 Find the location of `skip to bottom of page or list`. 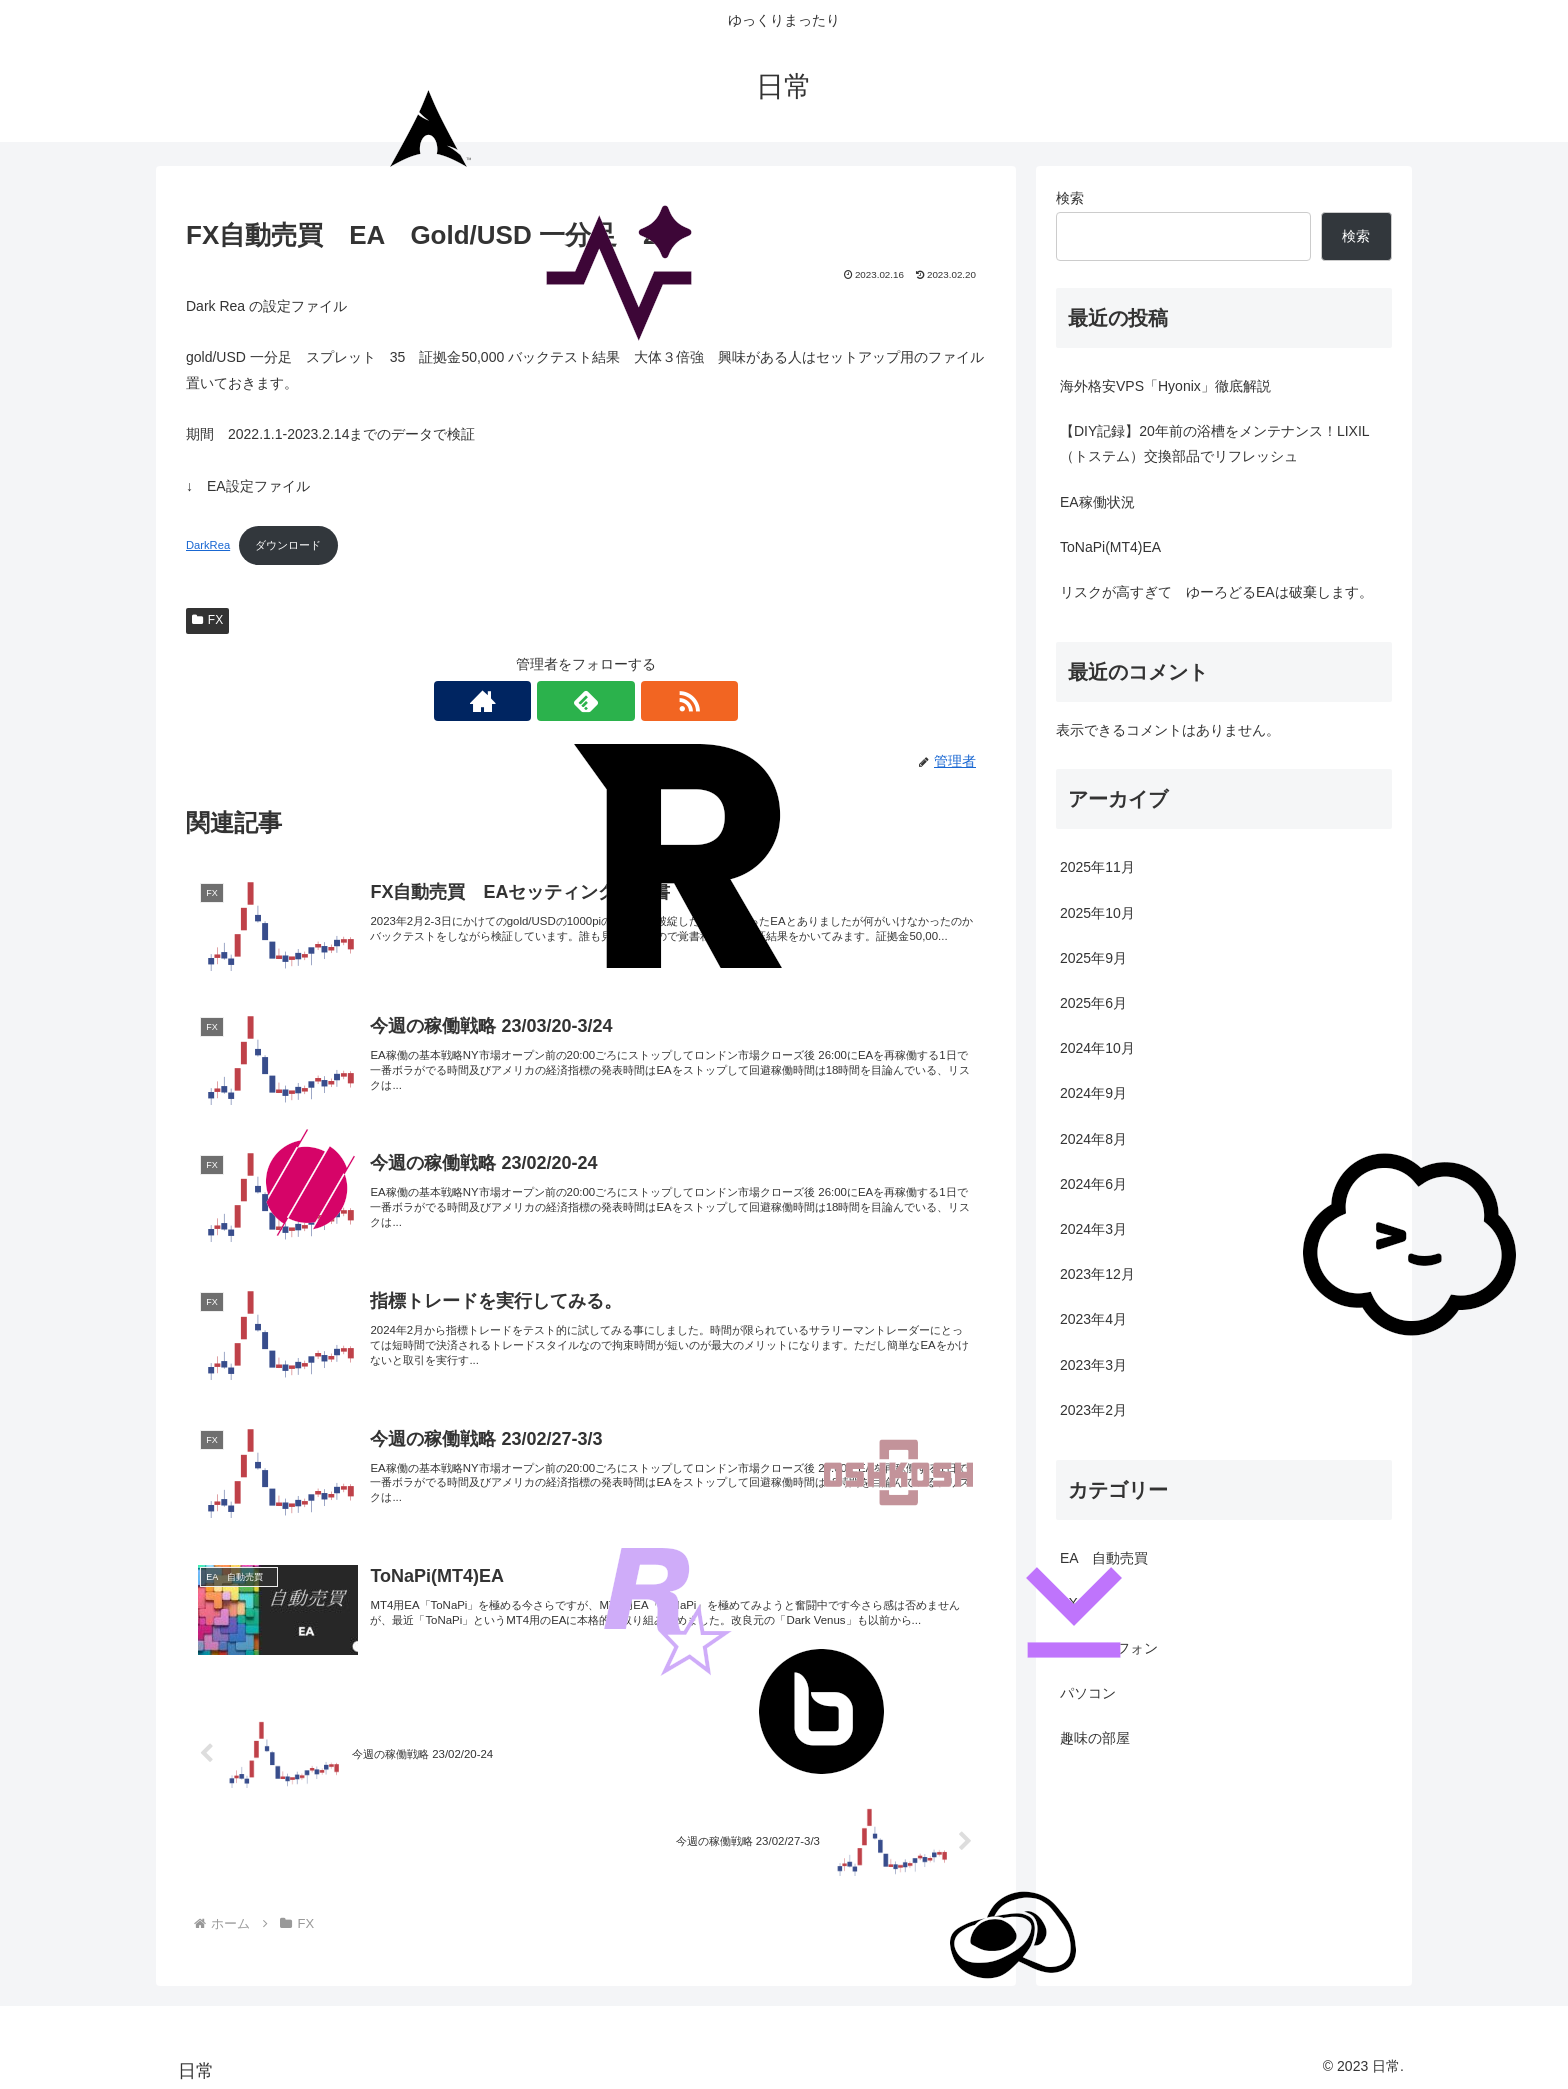

skip to bottom of page or list is located at coordinates (1074, 1619).